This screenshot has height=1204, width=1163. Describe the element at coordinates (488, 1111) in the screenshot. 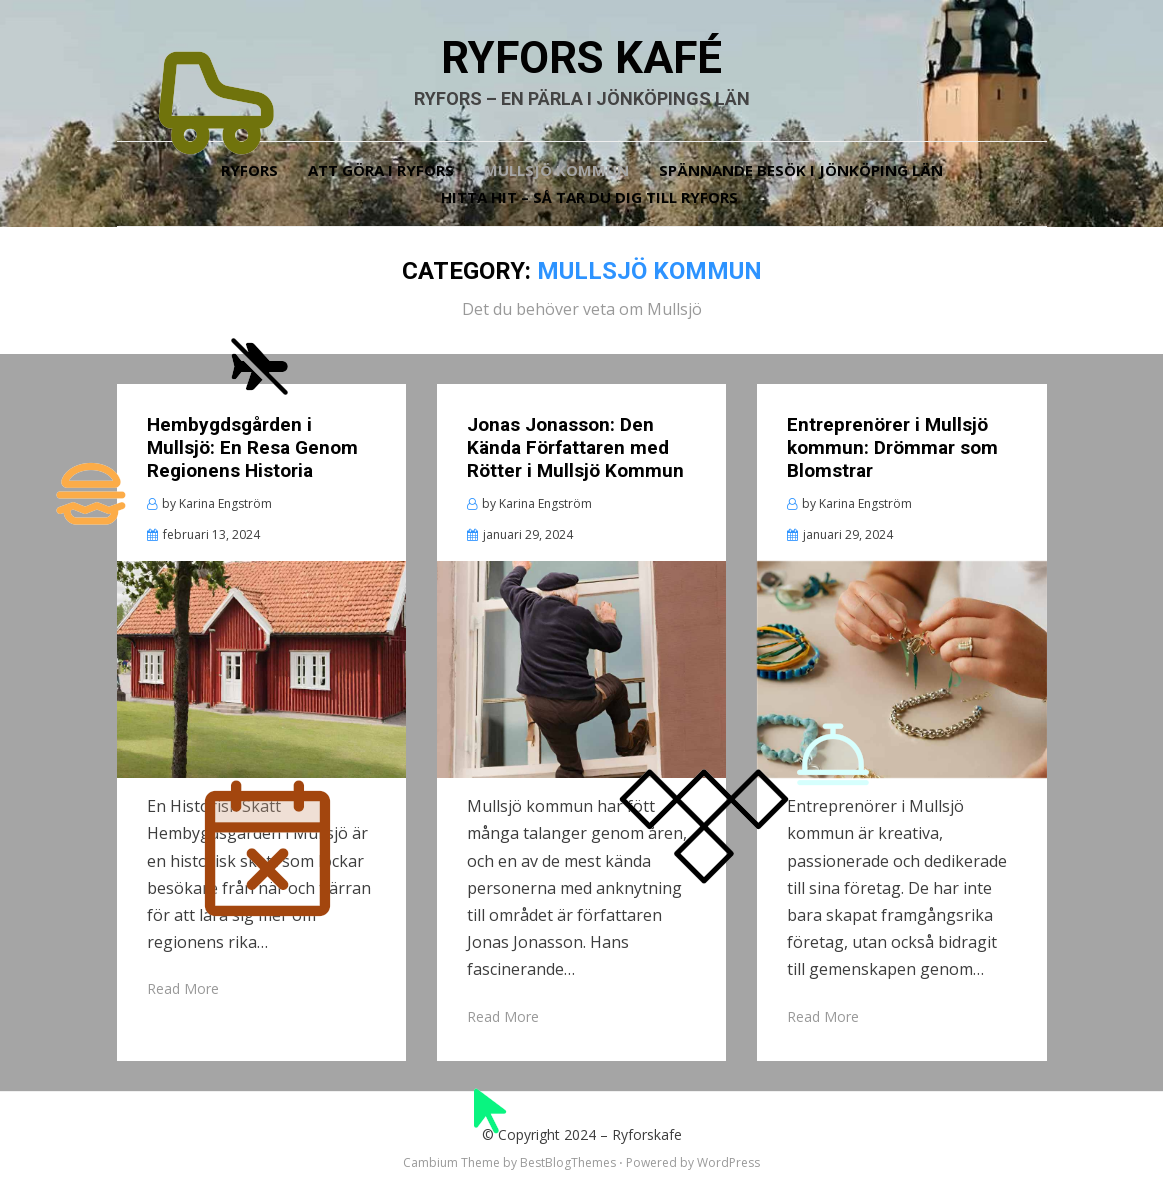

I see `cursor or pointer indicator` at that location.